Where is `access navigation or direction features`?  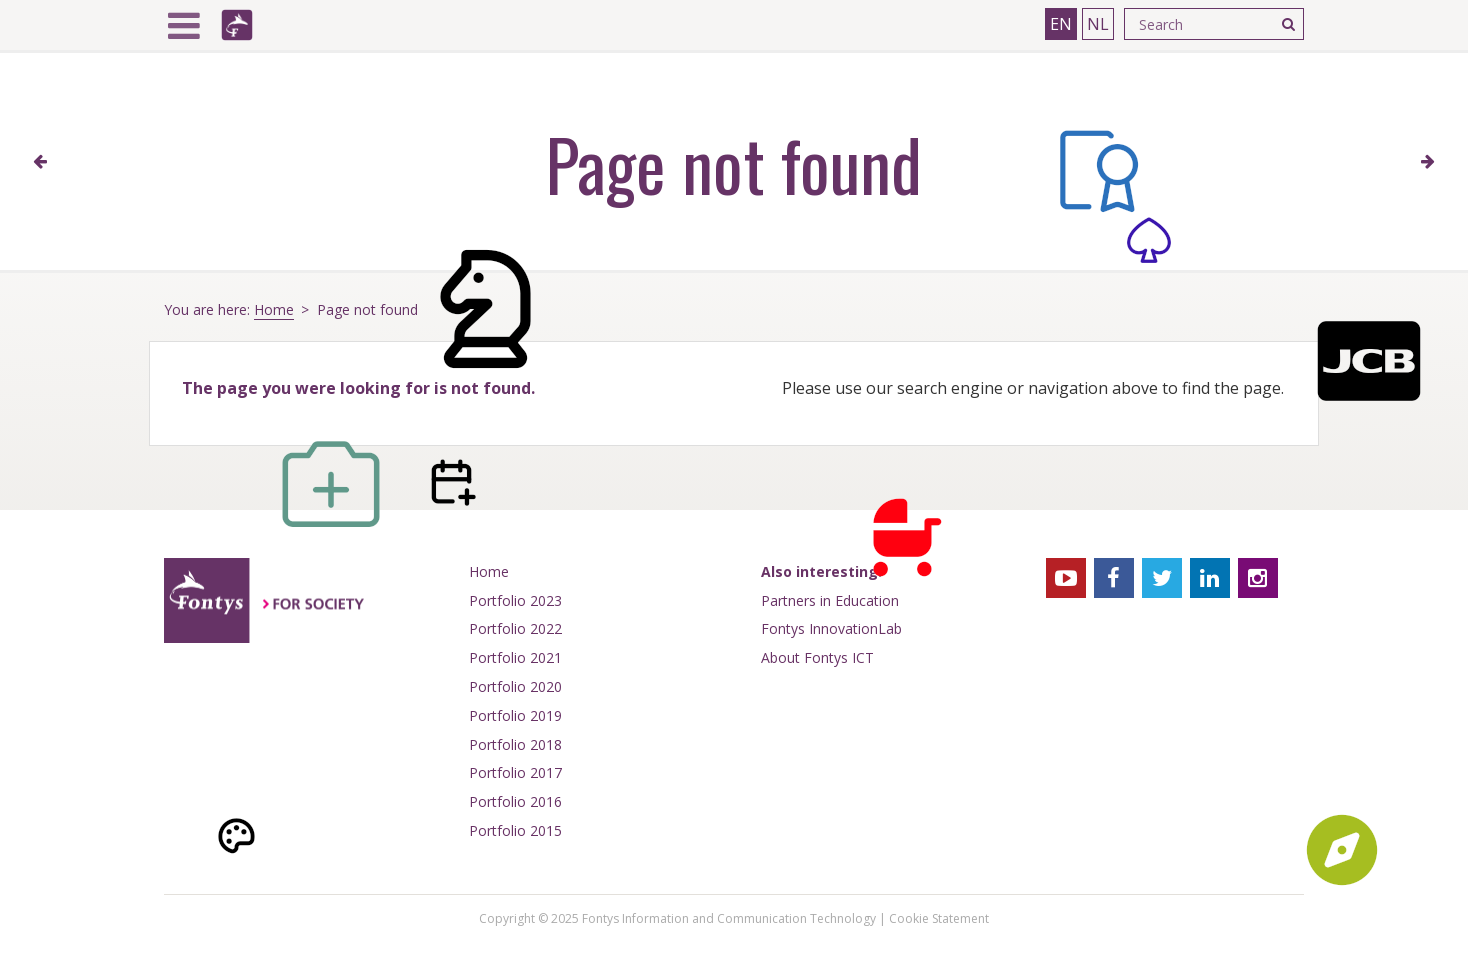
access navigation or direction features is located at coordinates (1342, 850).